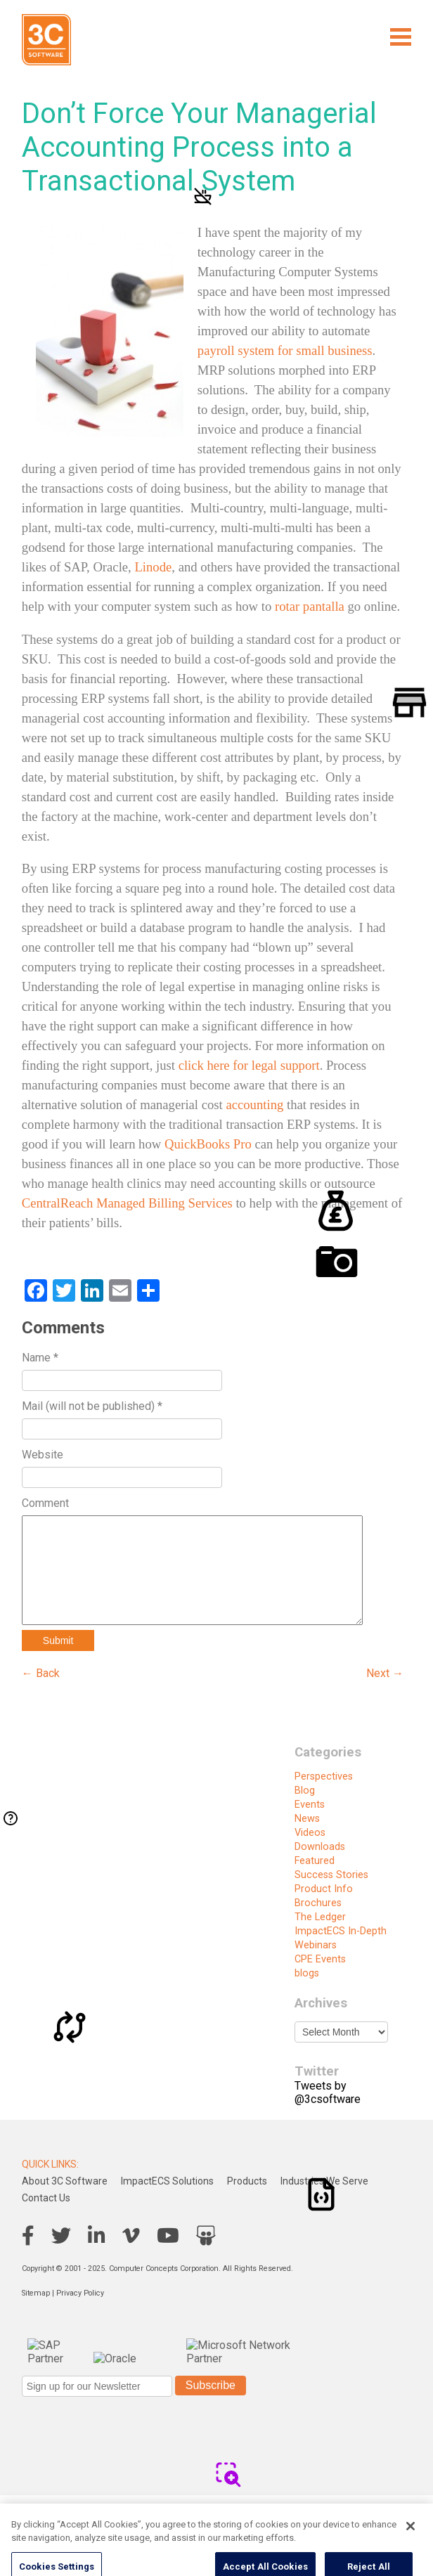 The width and height of the screenshot is (433, 2576). I want to click on zoom in on a selected area, so click(228, 2474).